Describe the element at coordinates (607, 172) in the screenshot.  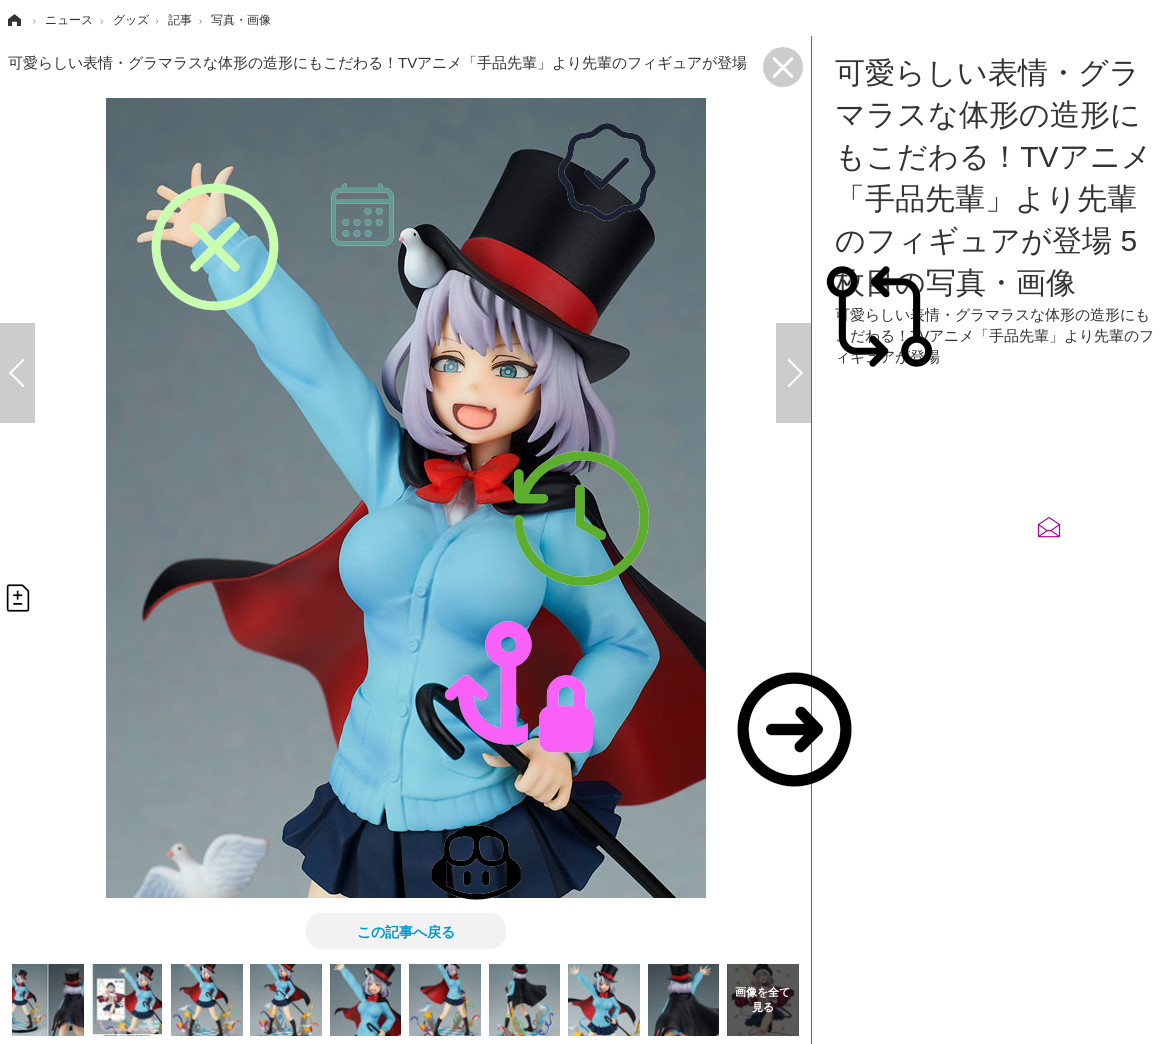
I see `indicates a verified account or identity` at that location.